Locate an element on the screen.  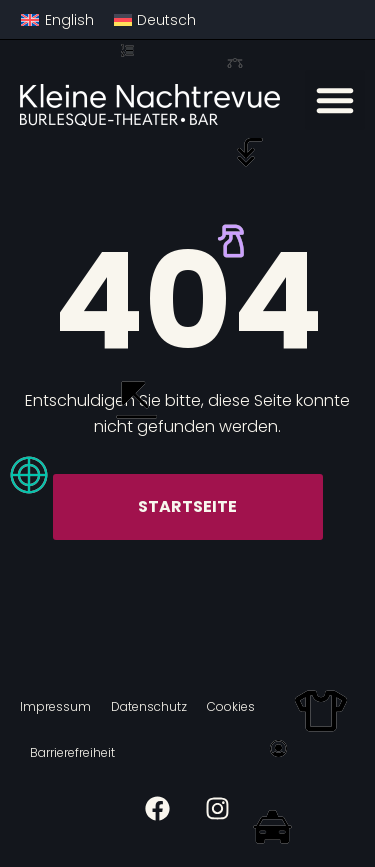
edit vector path or bezier curve is located at coordinates (235, 63).